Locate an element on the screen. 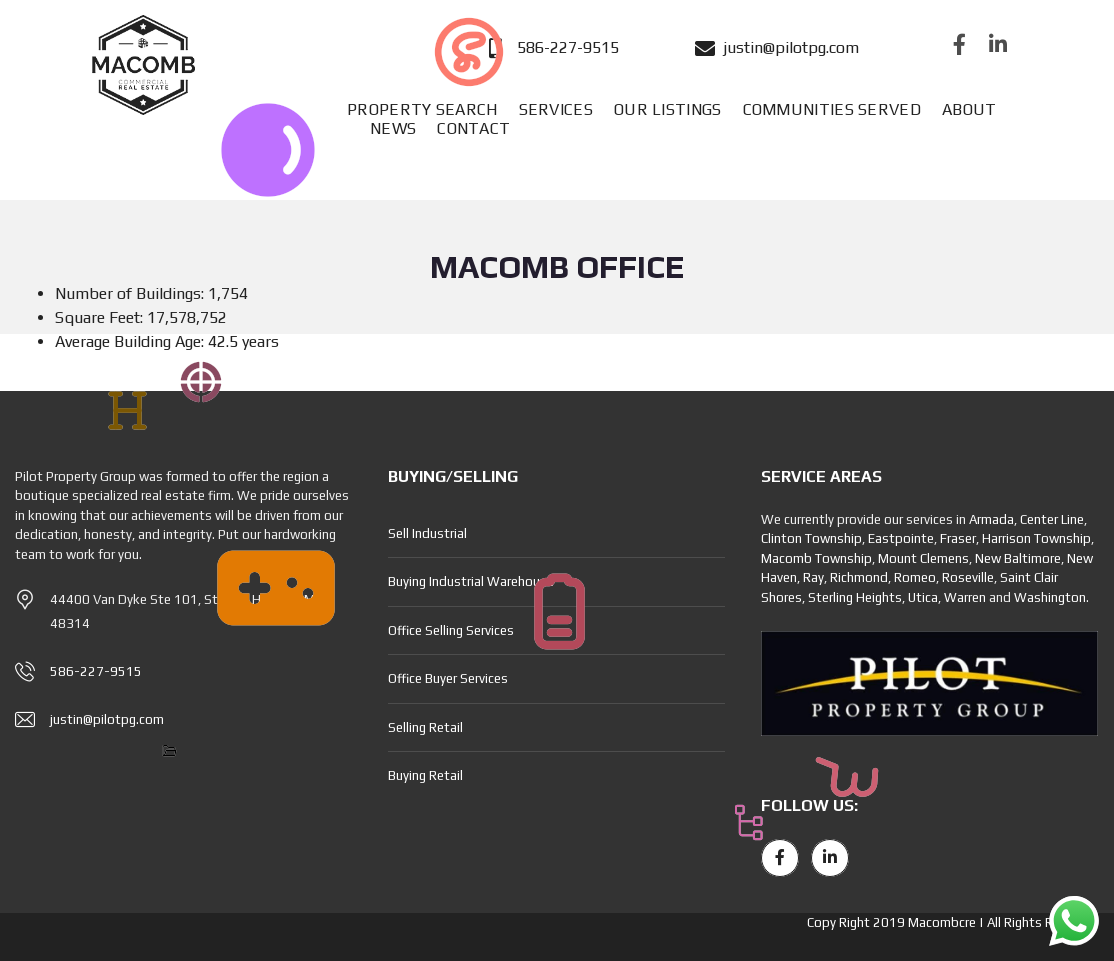  open folder to view contents is located at coordinates (169, 751).